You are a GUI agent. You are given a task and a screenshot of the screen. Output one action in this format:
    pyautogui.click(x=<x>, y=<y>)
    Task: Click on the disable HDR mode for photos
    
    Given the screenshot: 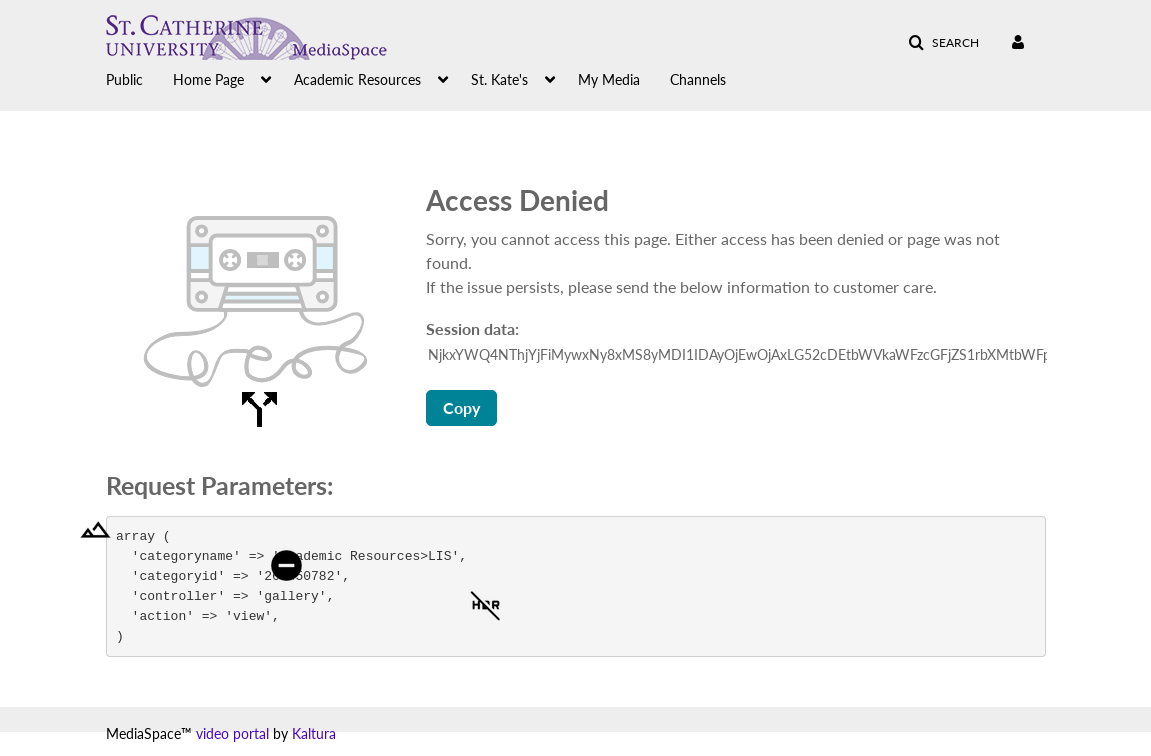 What is the action you would take?
    pyautogui.click(x=486, y=605)
    